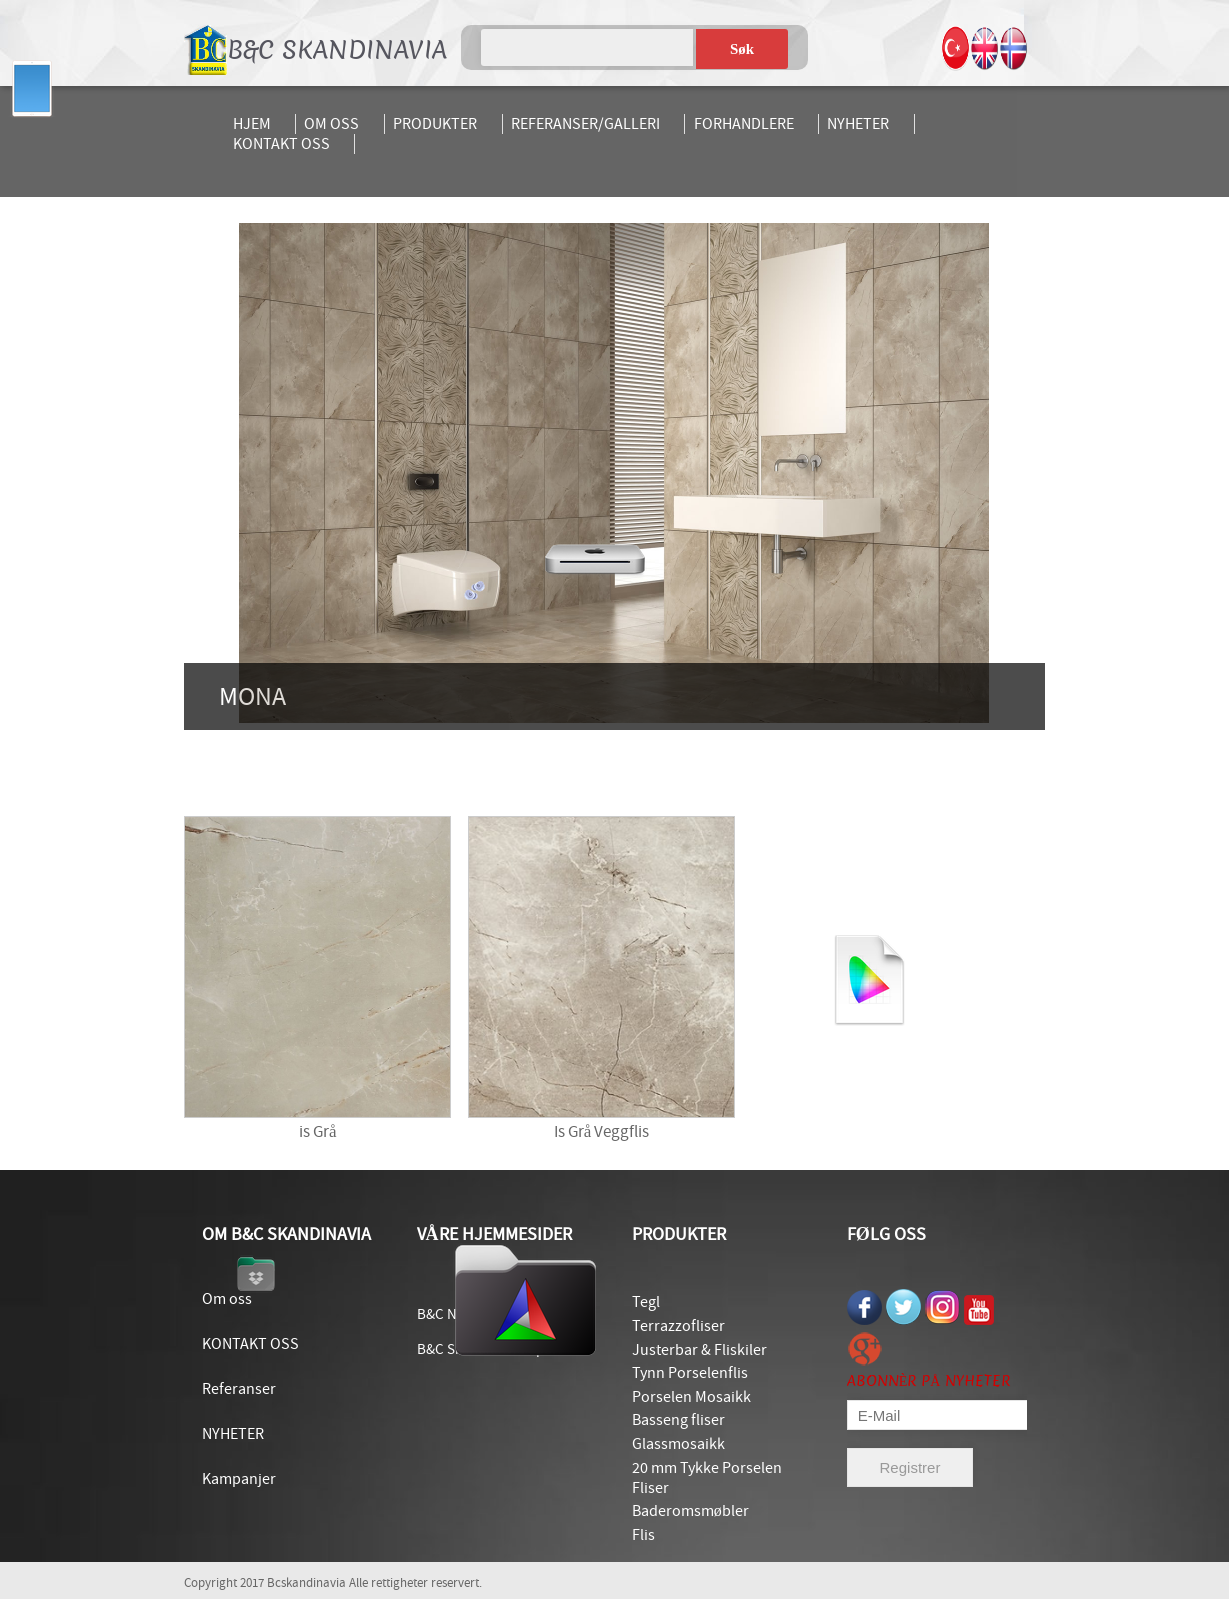  Describe the element at coordinates (32, 89) in the screenshot. I see `iPad device connected to this computer` at that location.